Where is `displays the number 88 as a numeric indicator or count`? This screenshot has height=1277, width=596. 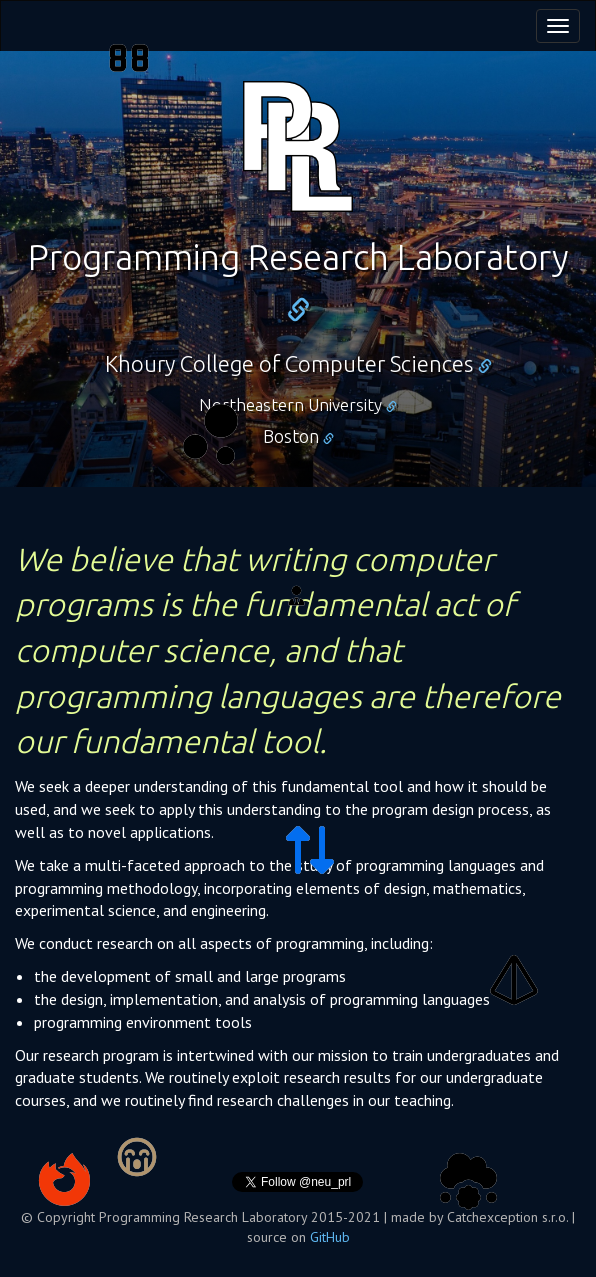 displays the number 88 as a numeric indicator or count is located at coordinates (129, 58).